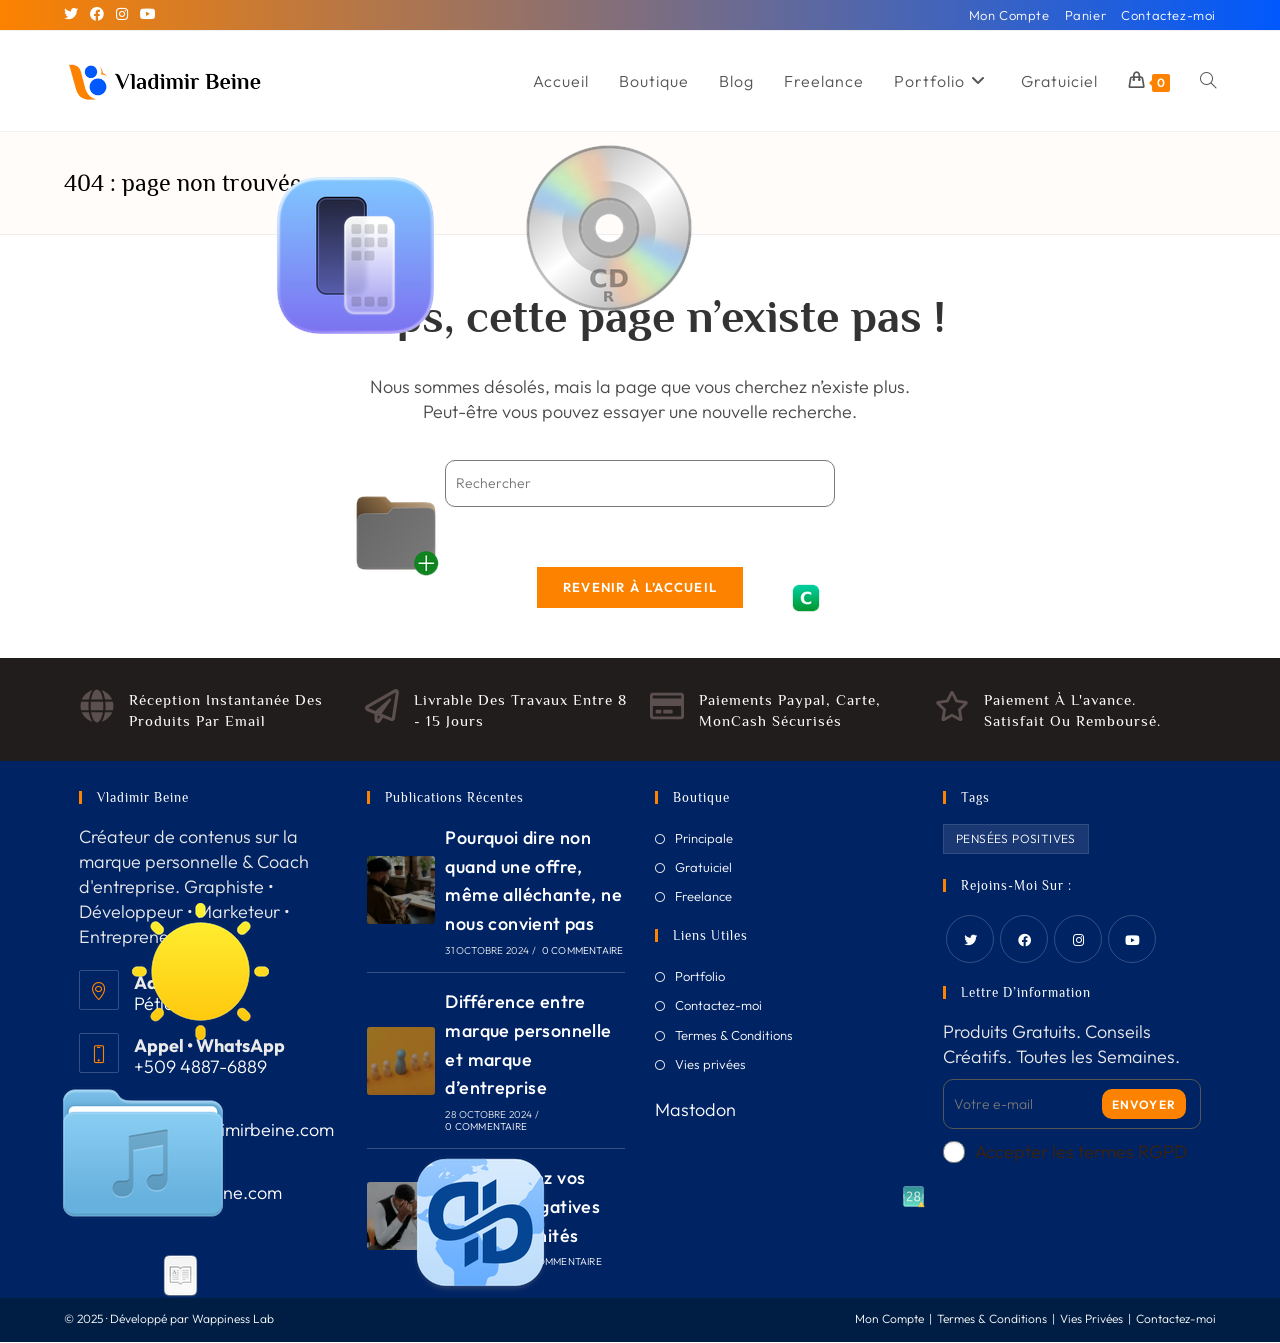  Describe the element at coordinates (480, 1222) in the screenshot. I see `launch qutebrowser web browser` at that location.